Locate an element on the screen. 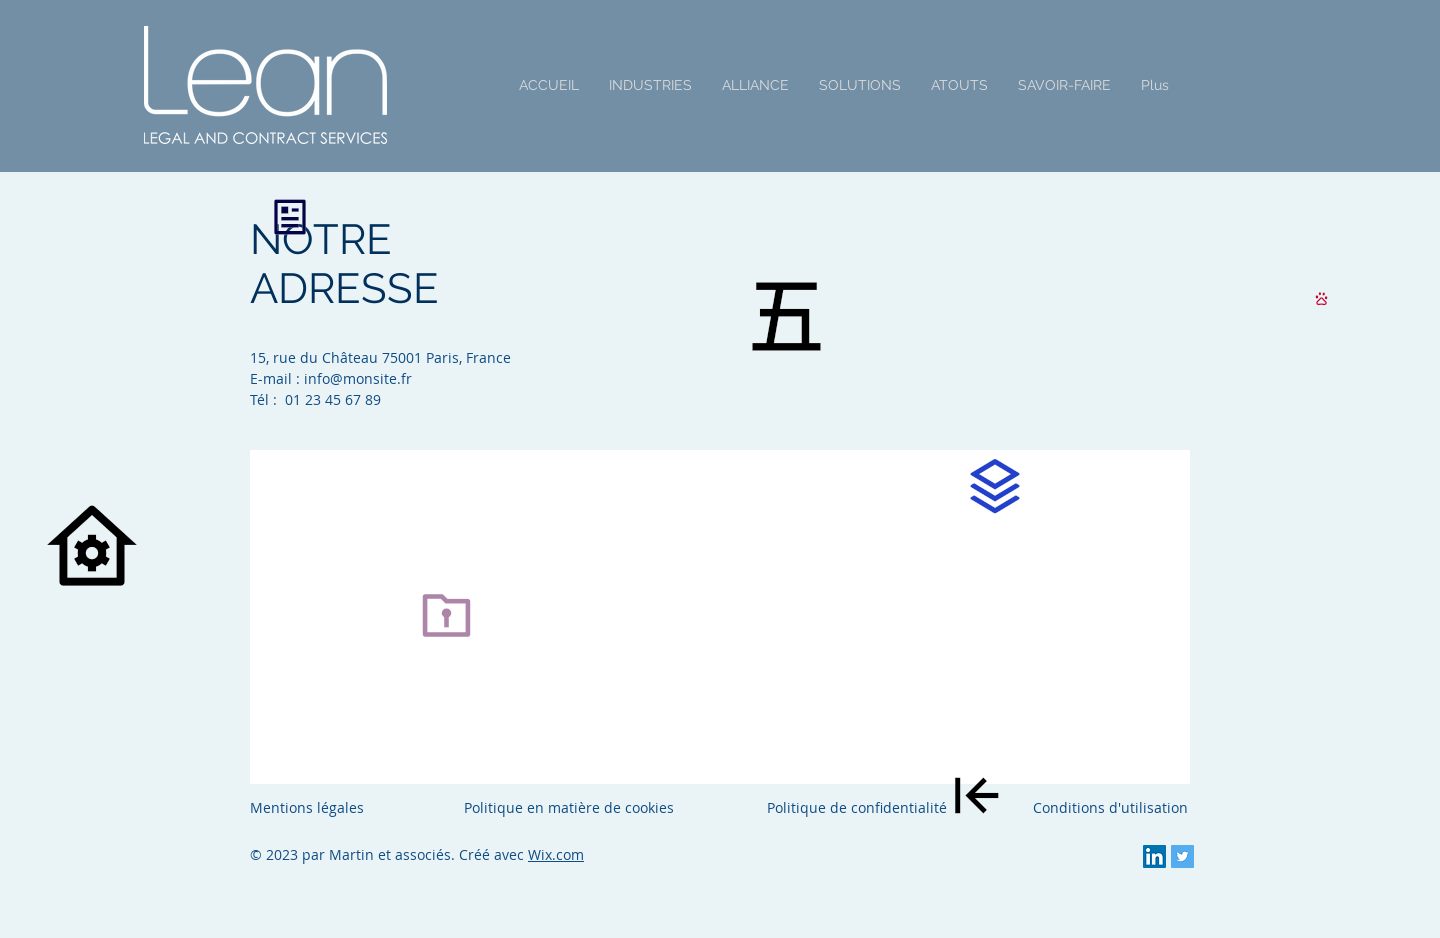  view article or news content is located at coordinates (290, 217).